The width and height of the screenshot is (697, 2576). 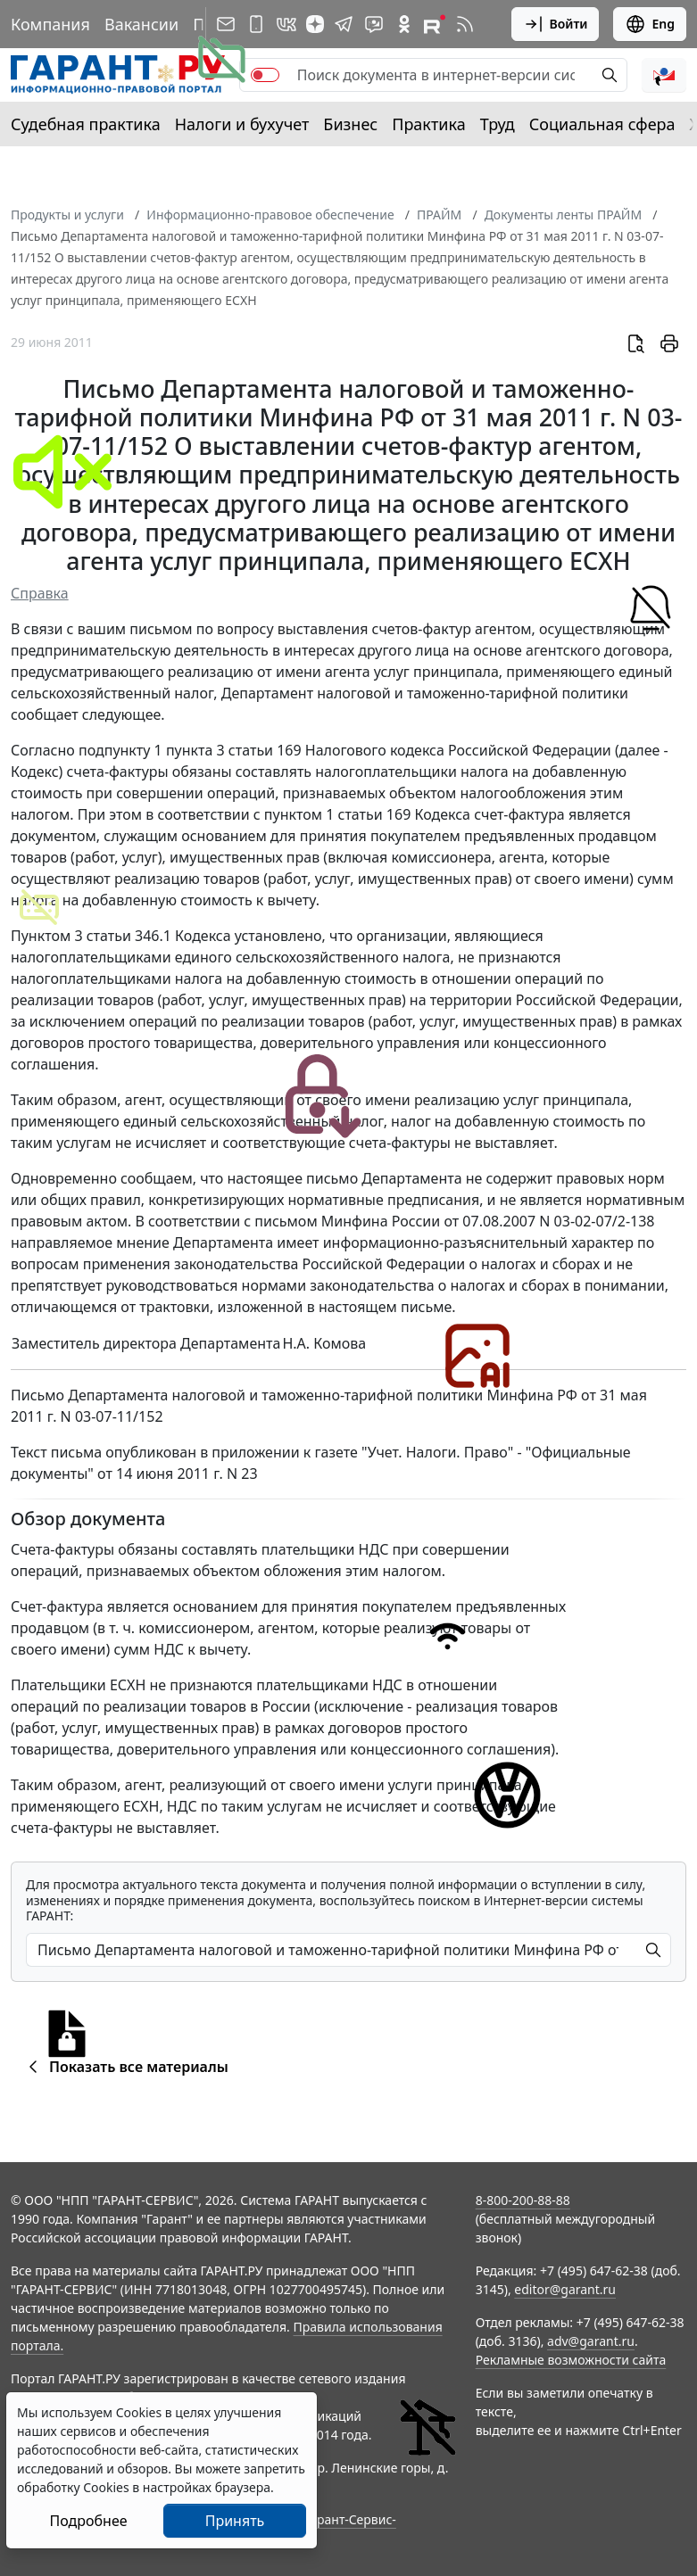 I want to click on download secure or encrypted content, so click(x=317, y=1094).